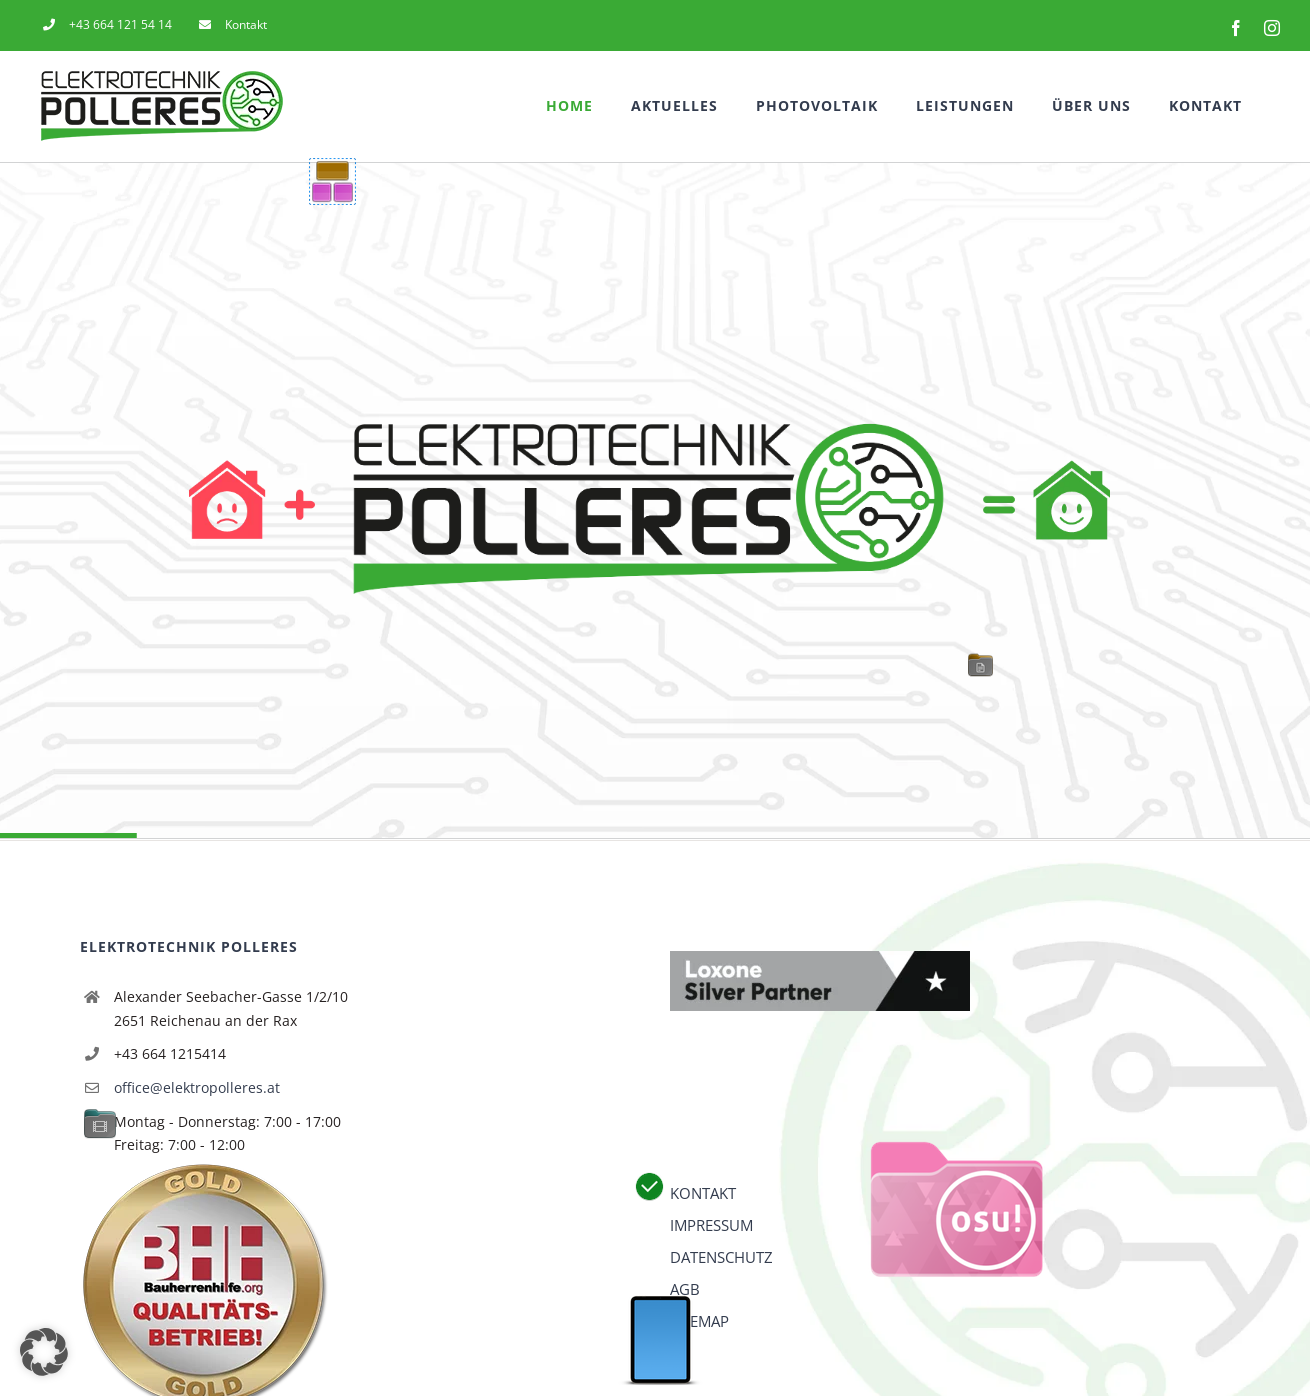 The height and width of the screenshot is (1396, 1310). Describe the element at coordinates (956, 1214) in the screenshot. I see `open your osu! game files folder` at that location.